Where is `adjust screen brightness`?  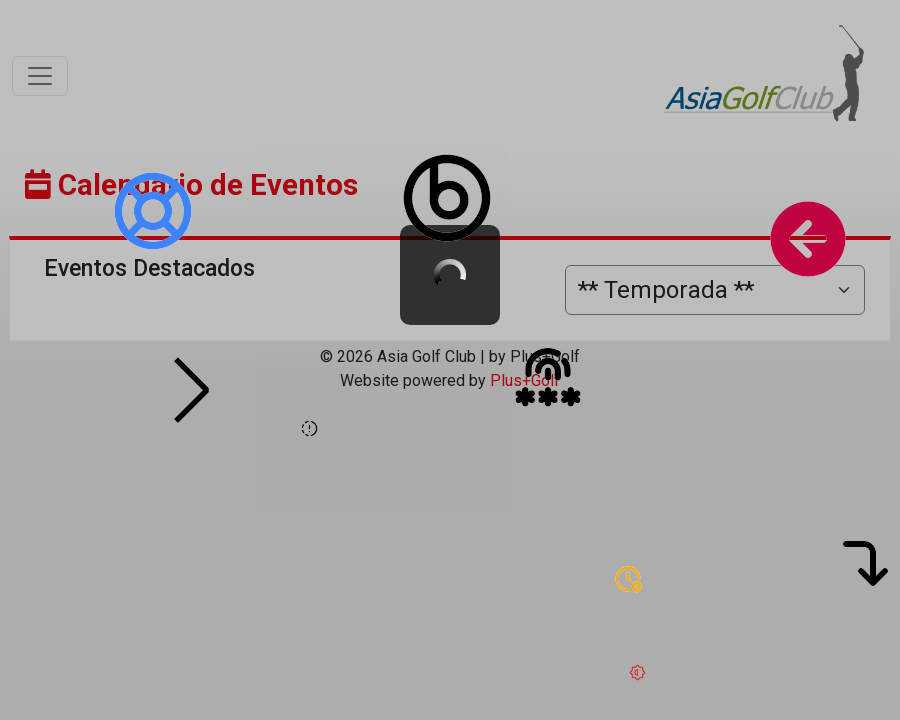
adjust screen brightness is located at coordinates (637, 672).